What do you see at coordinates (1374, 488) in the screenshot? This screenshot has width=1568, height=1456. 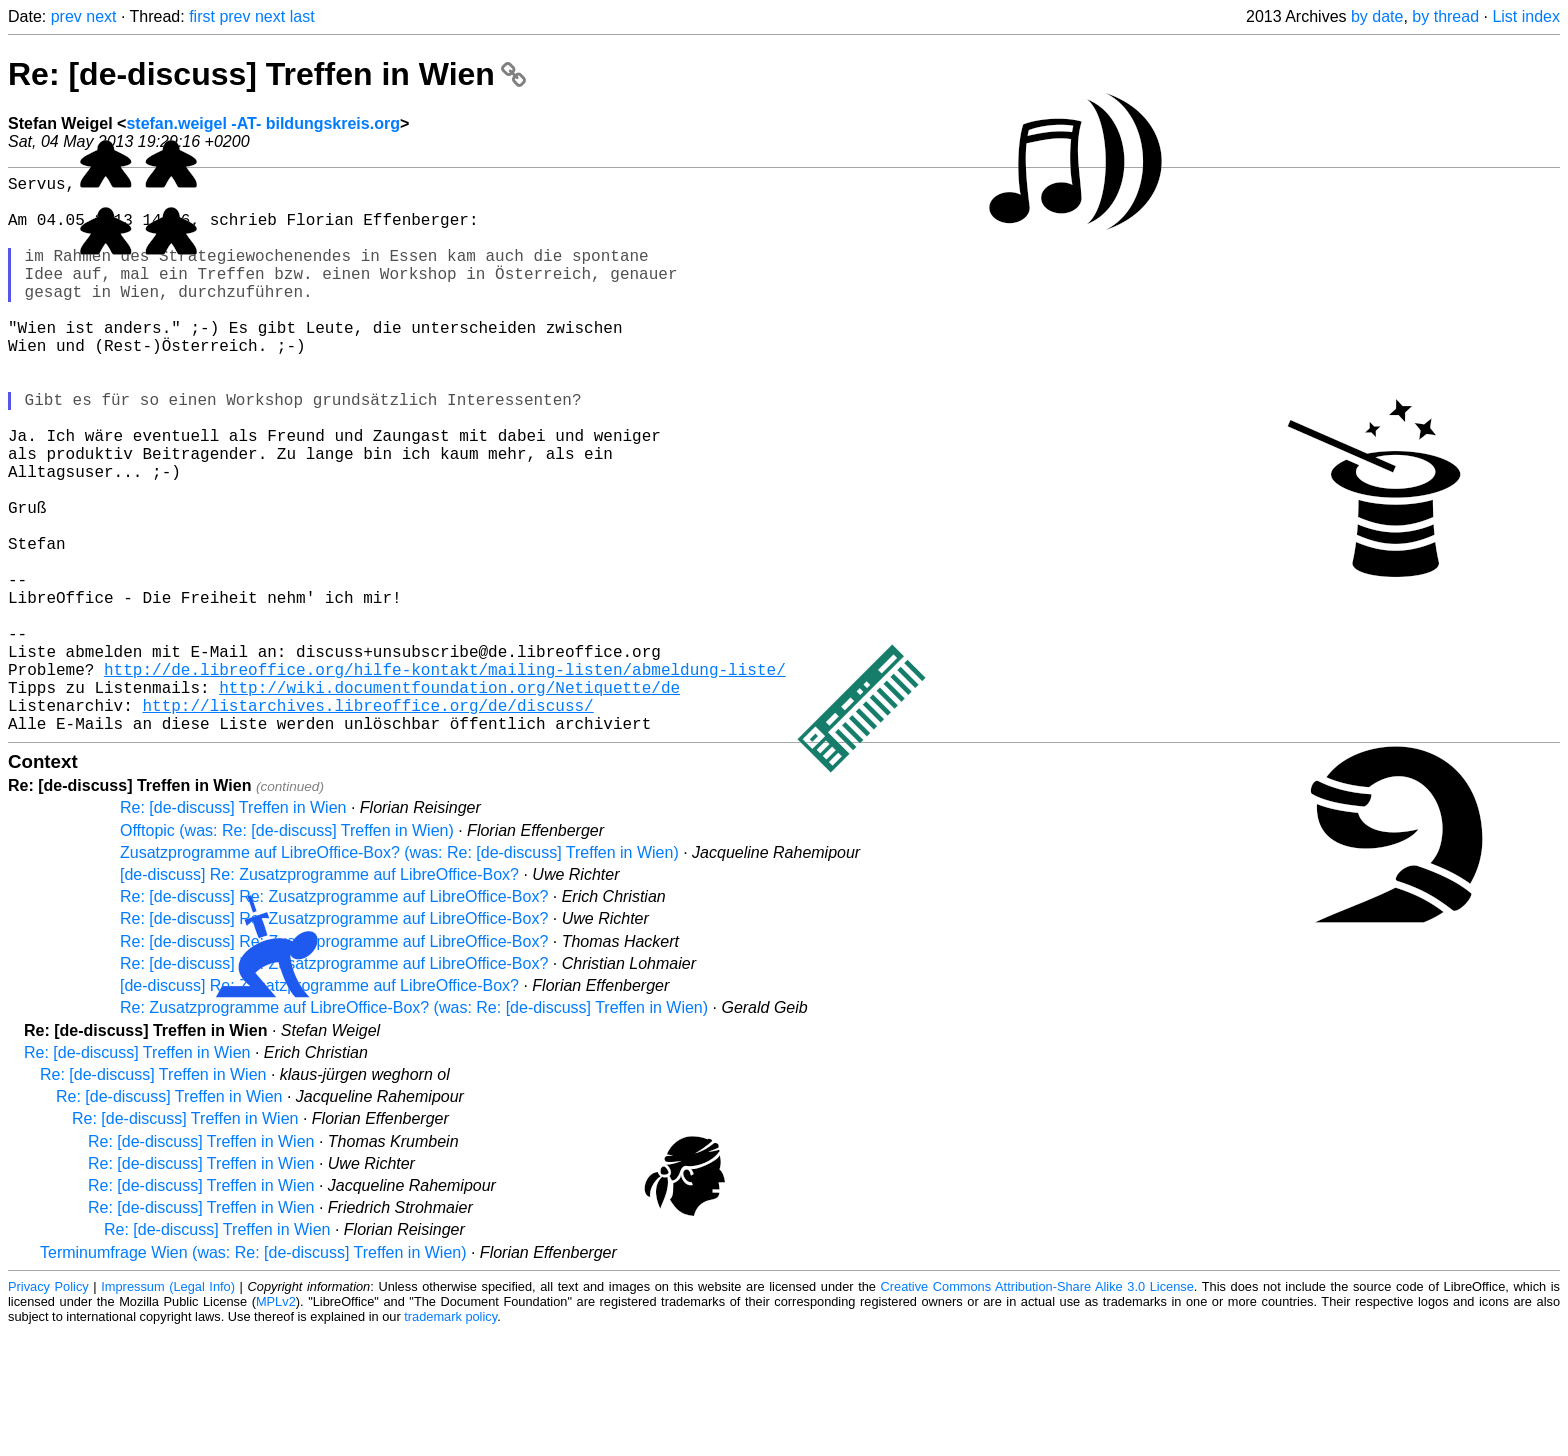 I see `access magic or special effects features` at bounding box center [1374, 488].